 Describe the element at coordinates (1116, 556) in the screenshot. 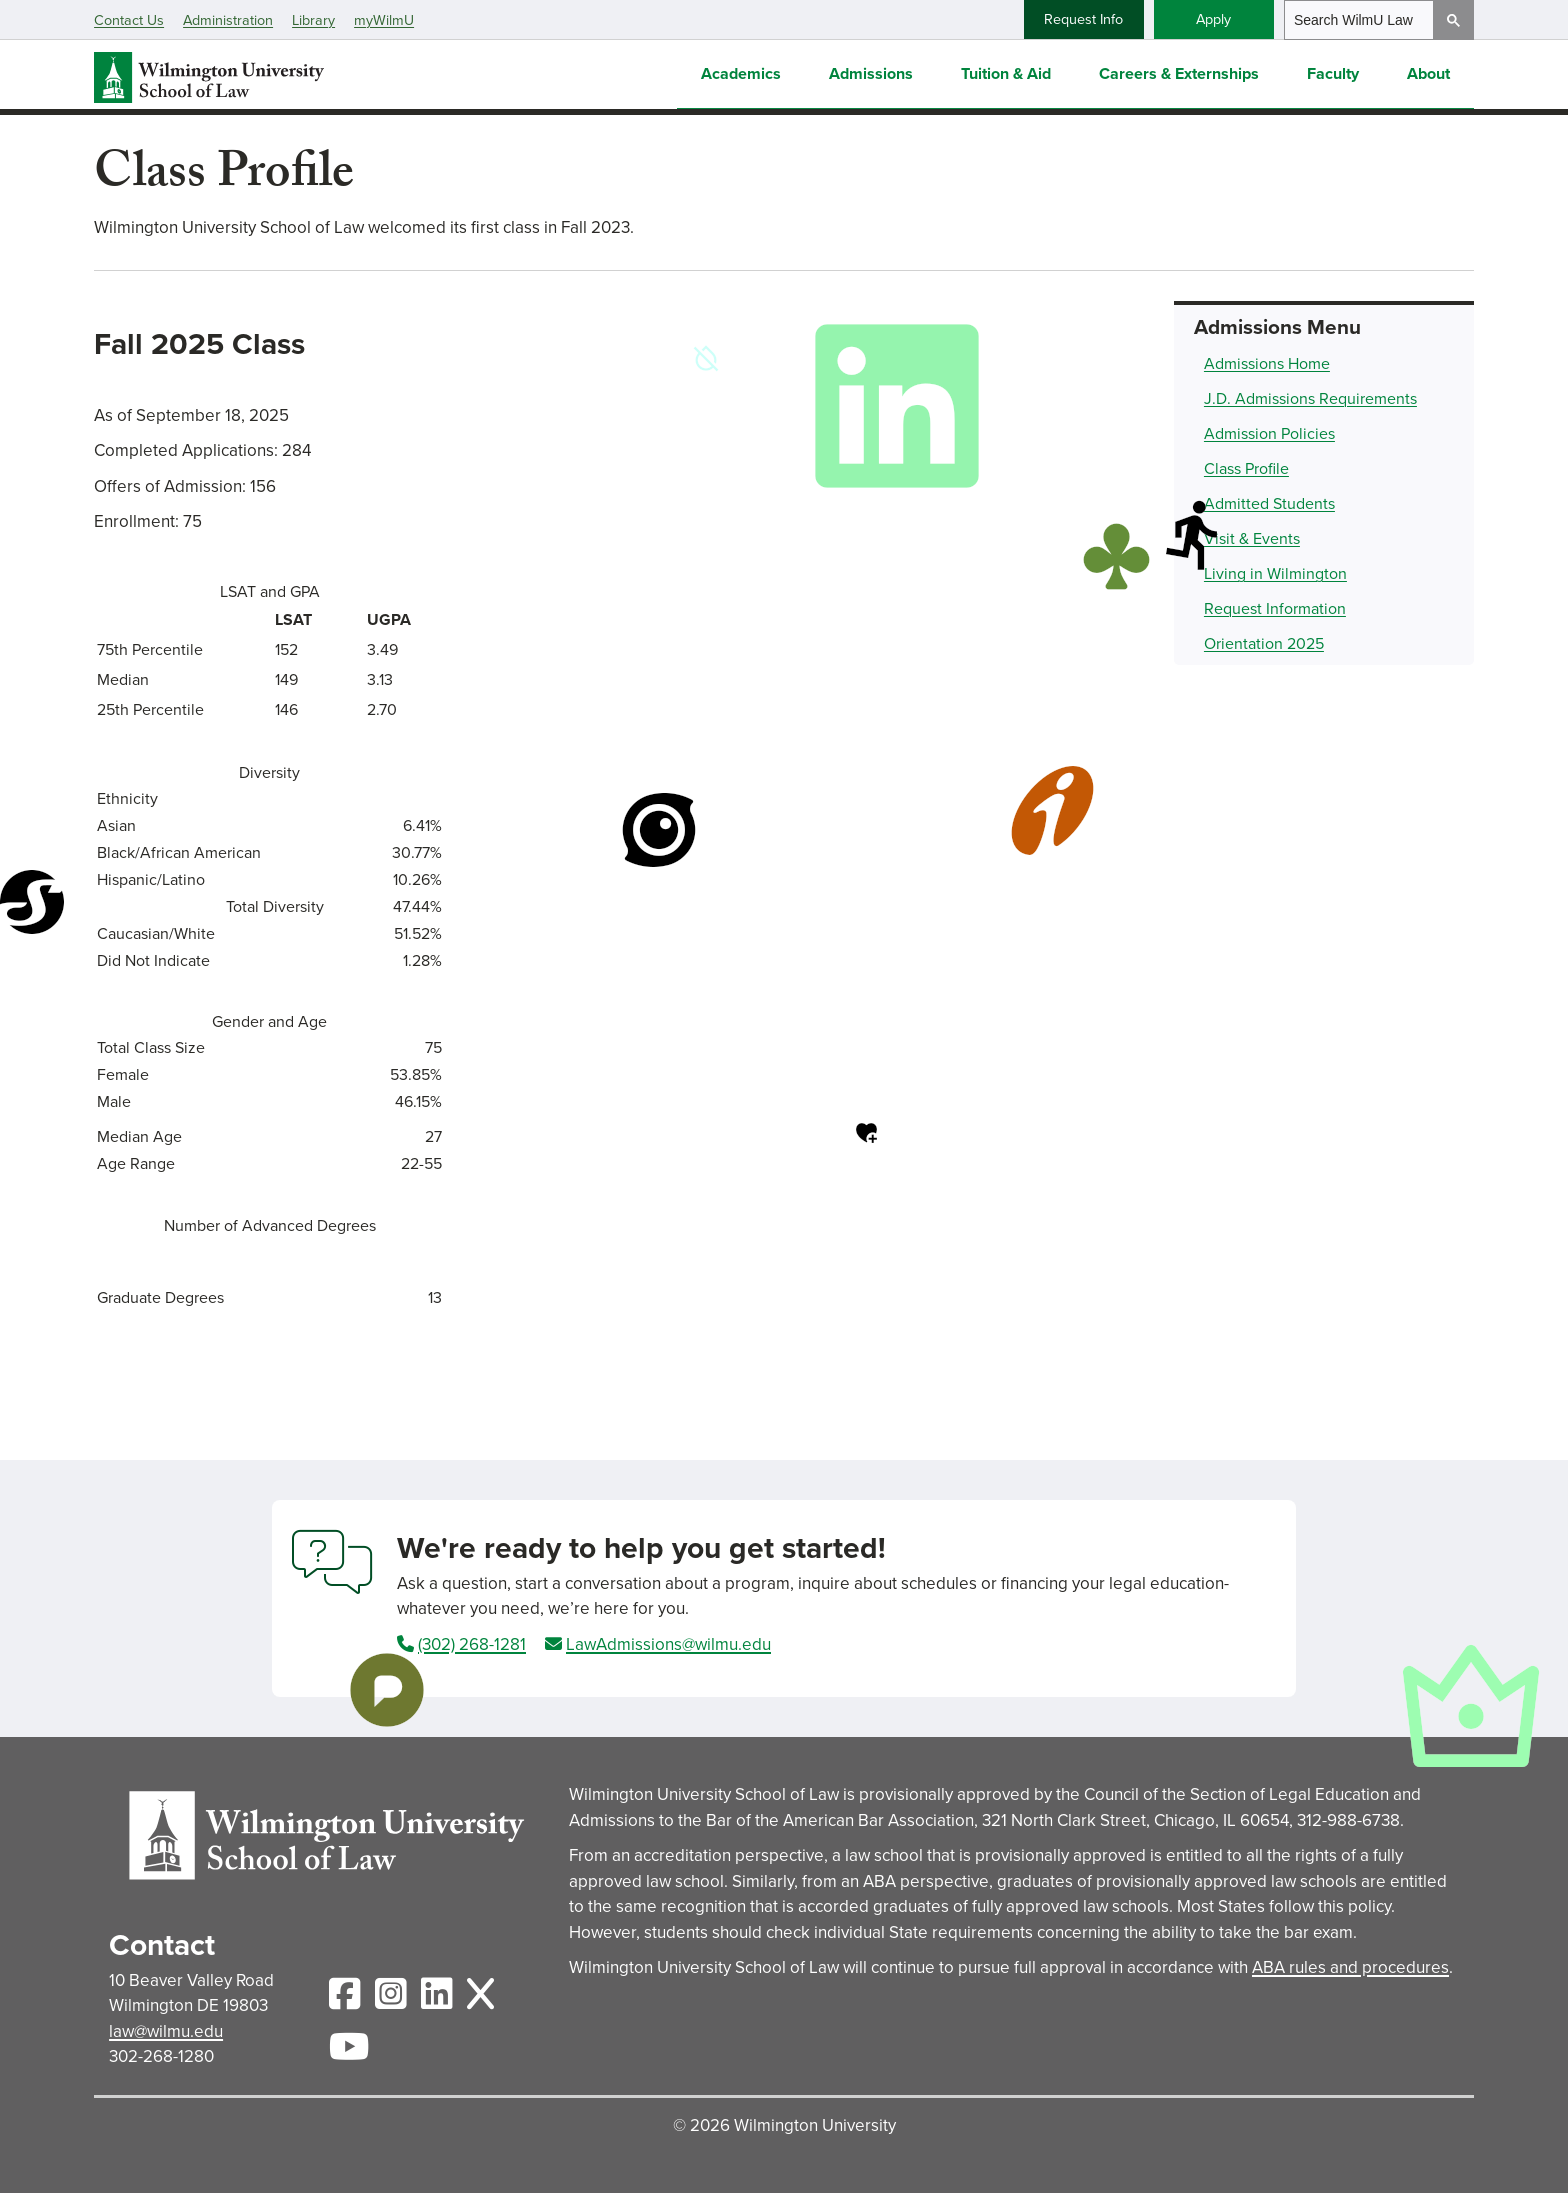

I see `represents the clubs suit in a card game app` at that location.